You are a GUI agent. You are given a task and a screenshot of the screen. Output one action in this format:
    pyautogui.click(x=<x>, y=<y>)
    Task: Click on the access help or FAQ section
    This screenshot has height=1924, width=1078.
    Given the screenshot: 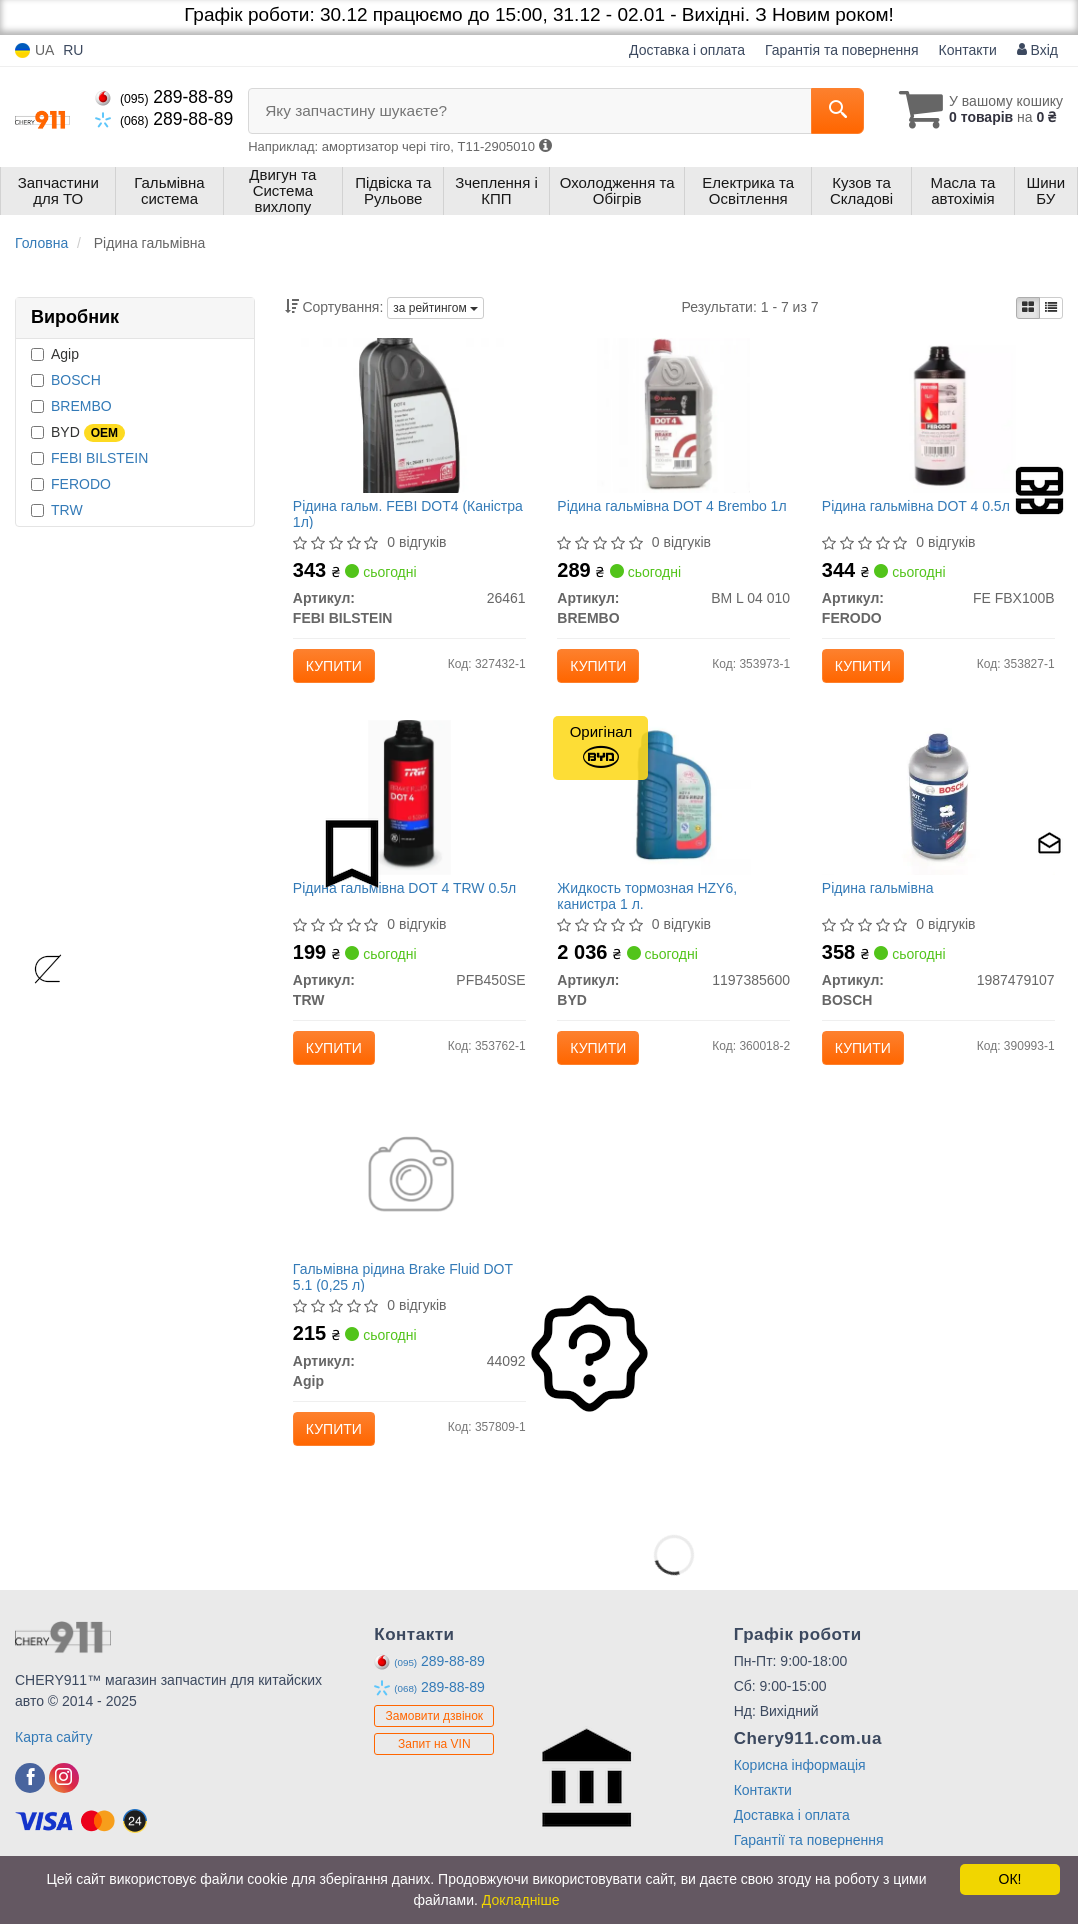 What is the action you would take?
    pyautogui.click(x=589, y=1353)
    